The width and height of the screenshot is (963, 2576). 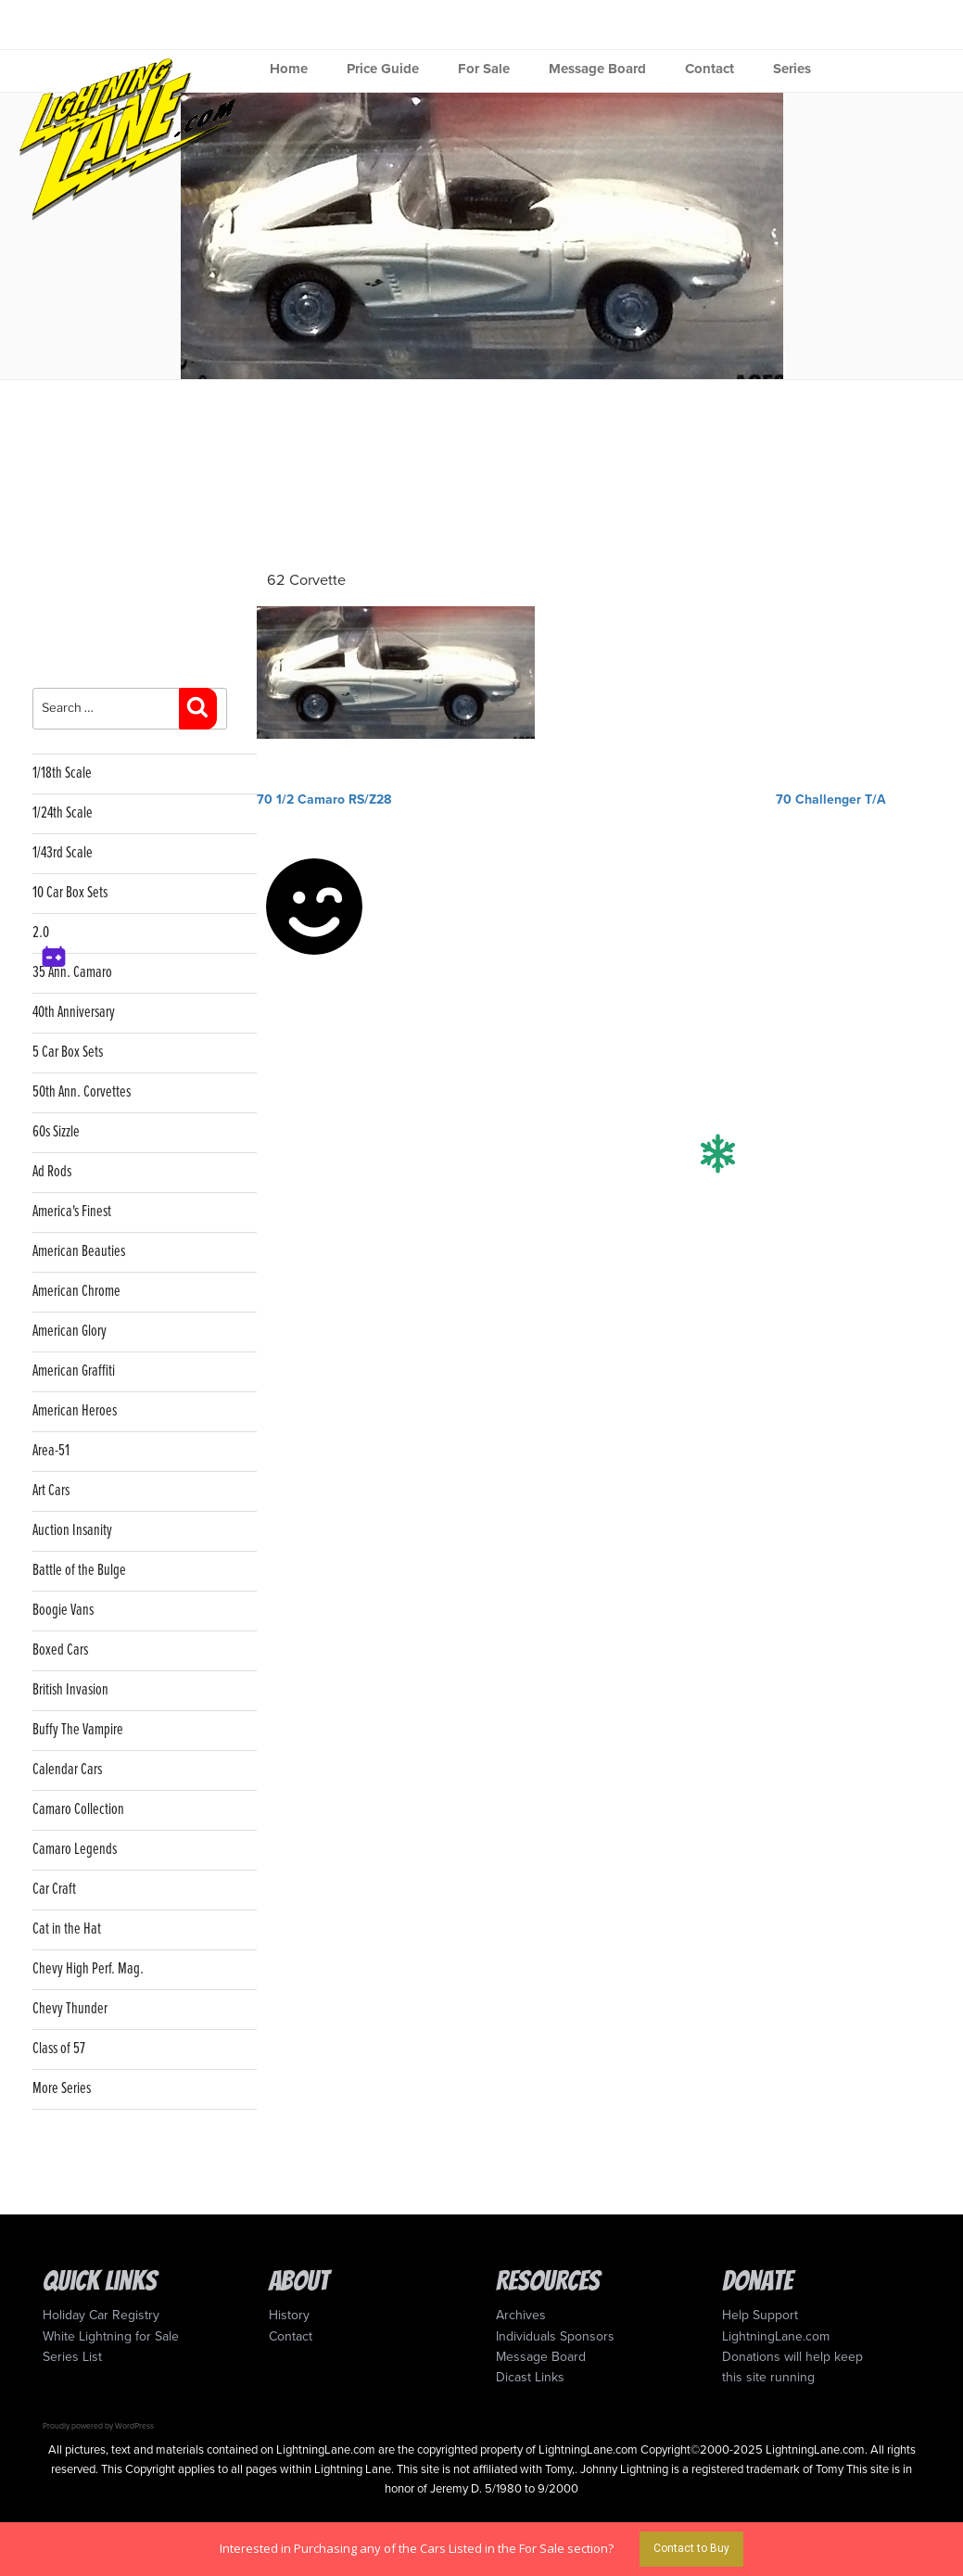 What do you see at coordinates (314, 907) in the screenshot?
I see `insert a winking emoji or emoticon` at bounding box center [314, 907].